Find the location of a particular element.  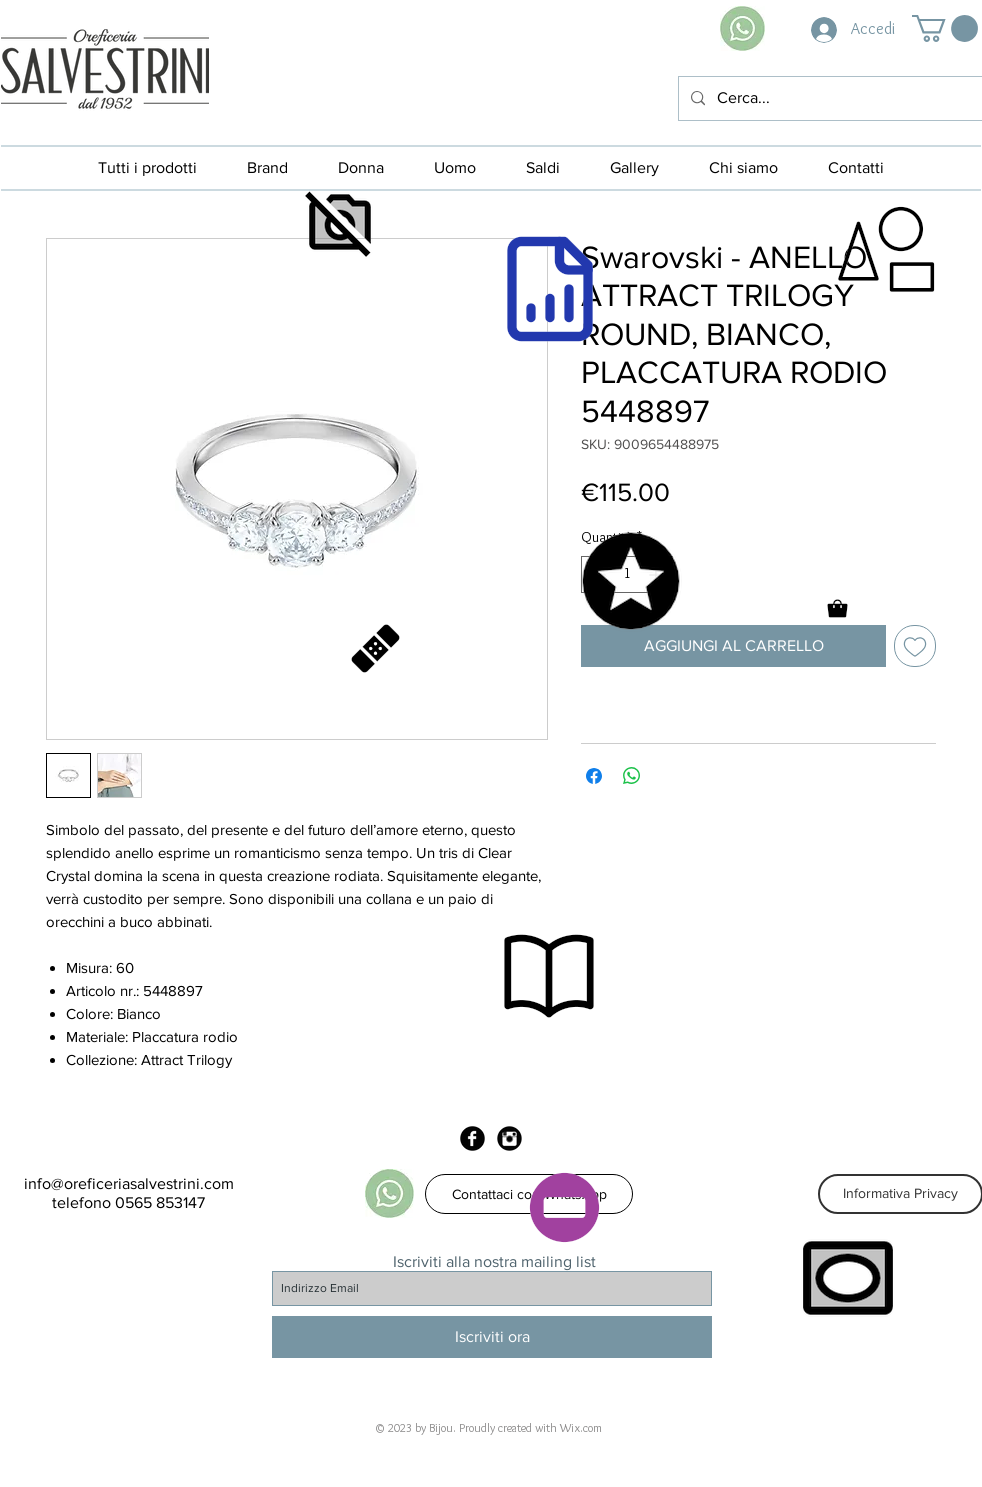

photography not allowed in this area is located at coordinates (340, 222).